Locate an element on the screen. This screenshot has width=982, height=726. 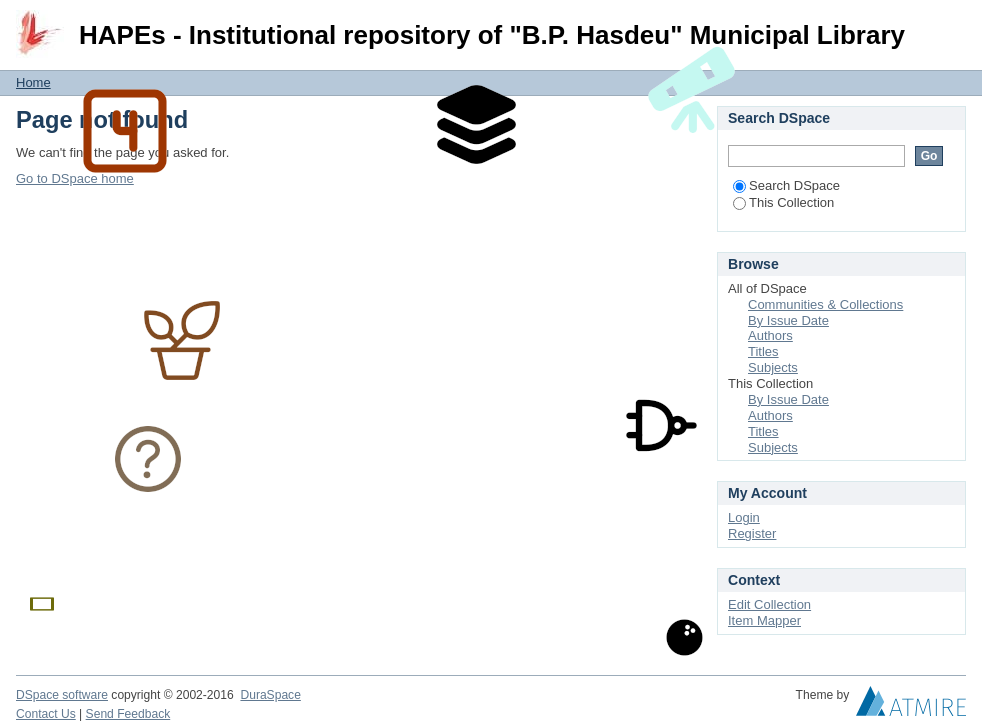
view or manage your garden plants is located at coordinates (180, 340).